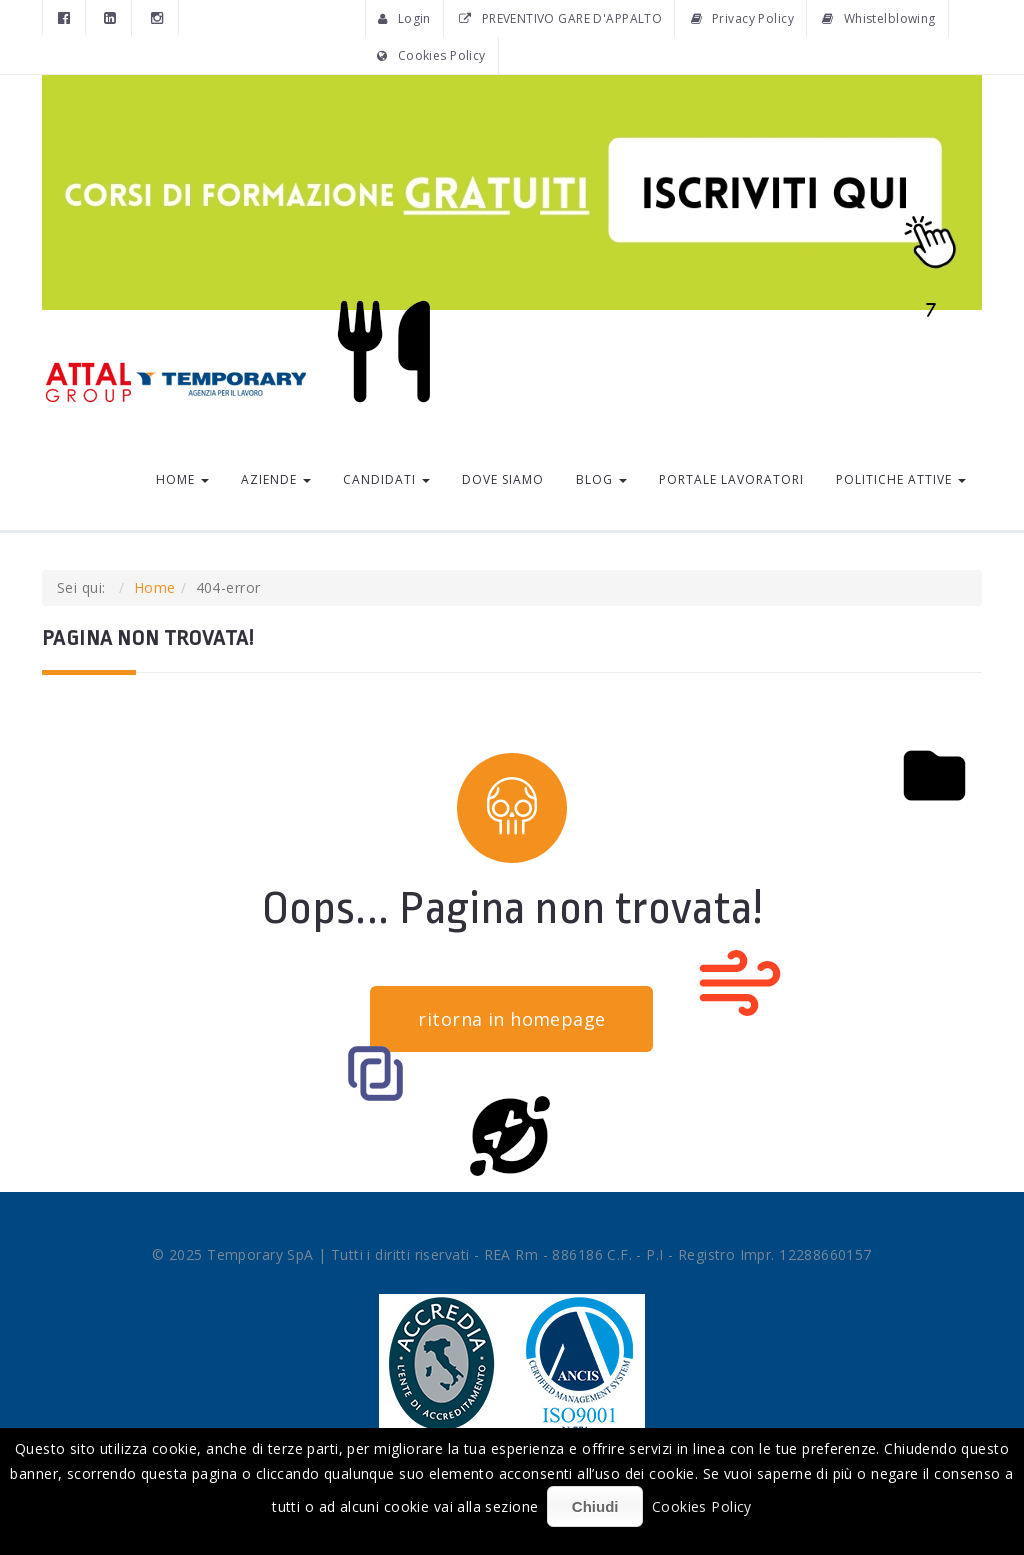 Image resolution: width=1024 pixels, height=1555 pixels. Describe the element at coordinates (510, 1136) in the screenshot. I see `react with a laughing emoji` at that location.